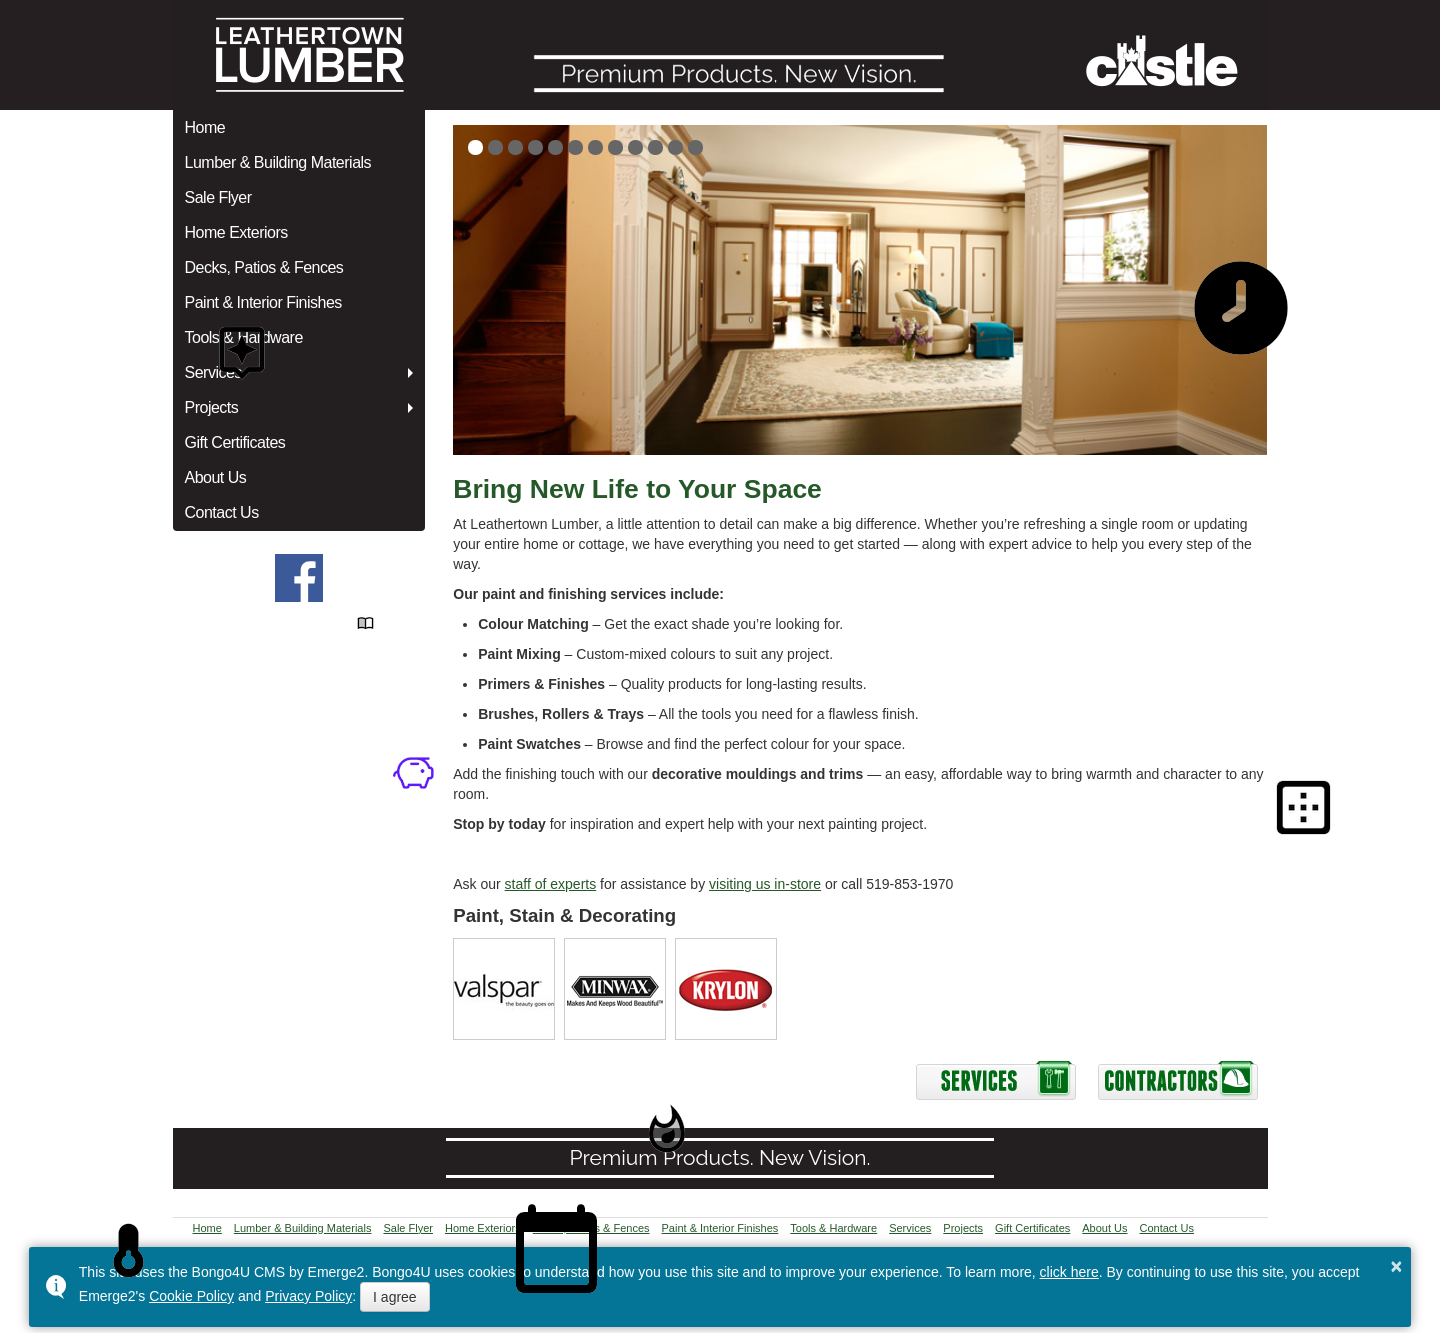 The height and width of the screenshot is (1333, 1440). What do you see at coordinates (365, 622) in the screenshot?
I see `import contacts from address book` at bounding box center [365, 622].